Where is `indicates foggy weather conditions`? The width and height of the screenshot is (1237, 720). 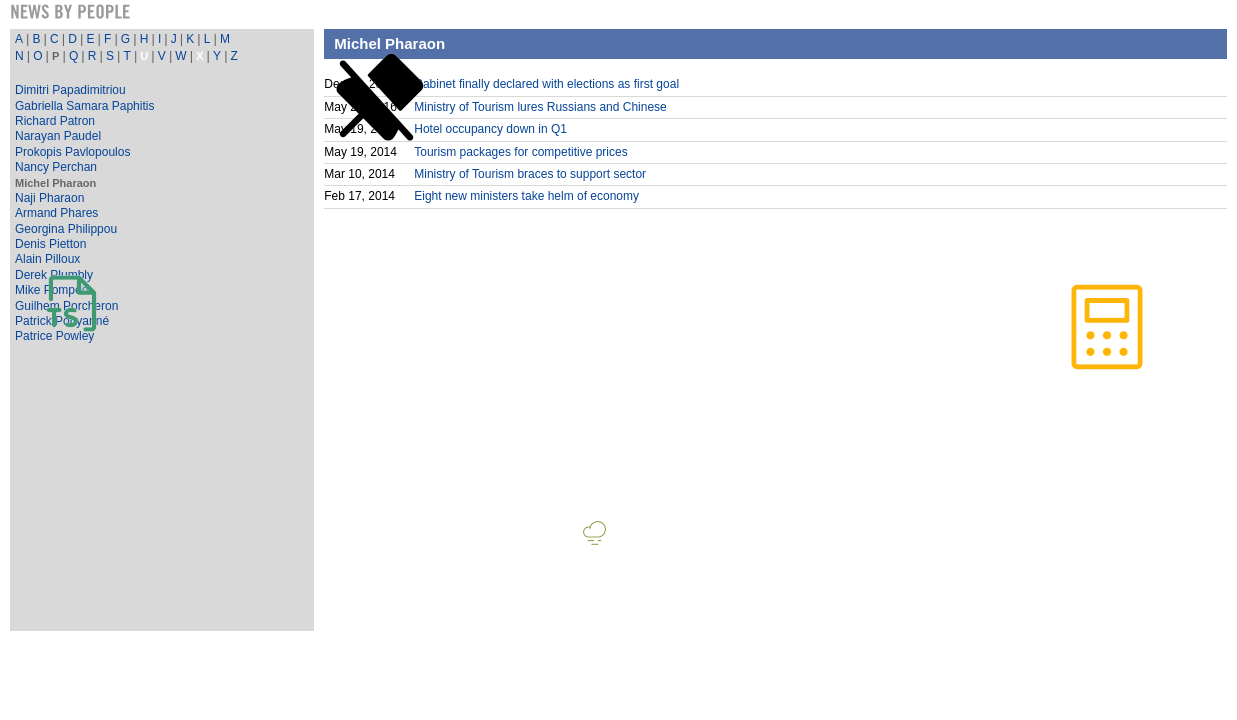 indicates foggy weather conditions is located at coordinates (594, 532).